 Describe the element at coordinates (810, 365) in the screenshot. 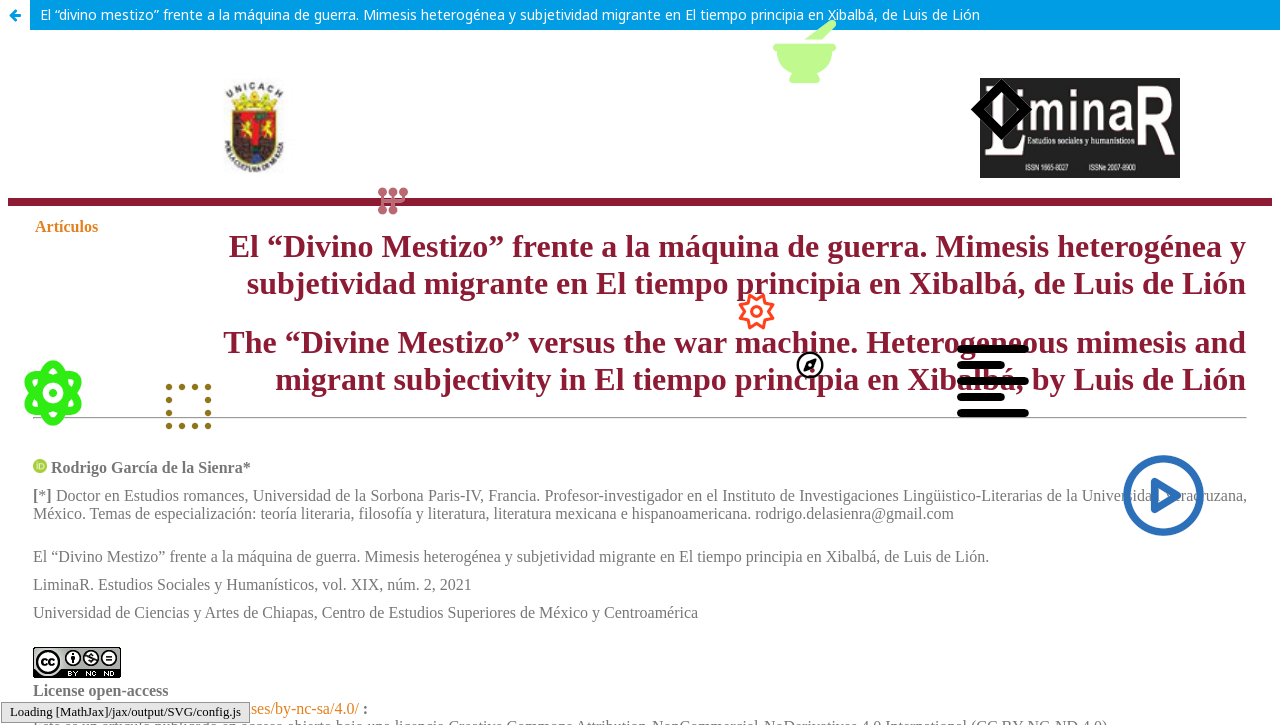

I see `access navigation or directions` at that location.